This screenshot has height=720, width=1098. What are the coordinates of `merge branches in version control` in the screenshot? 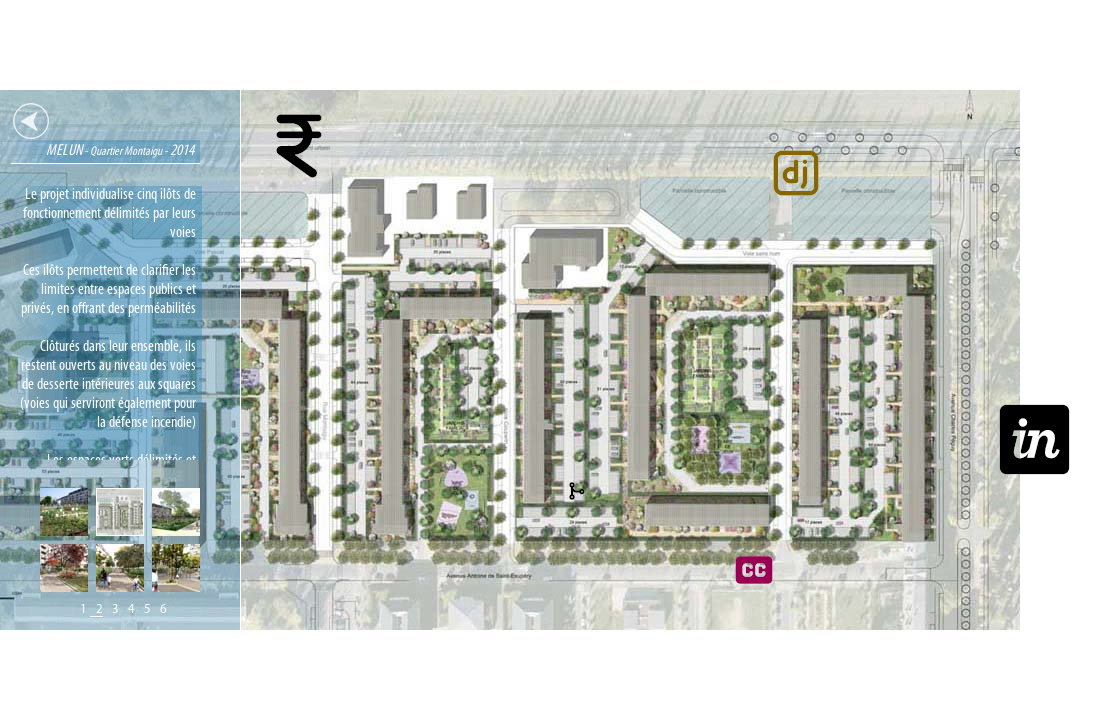 It's located at (577, 491).